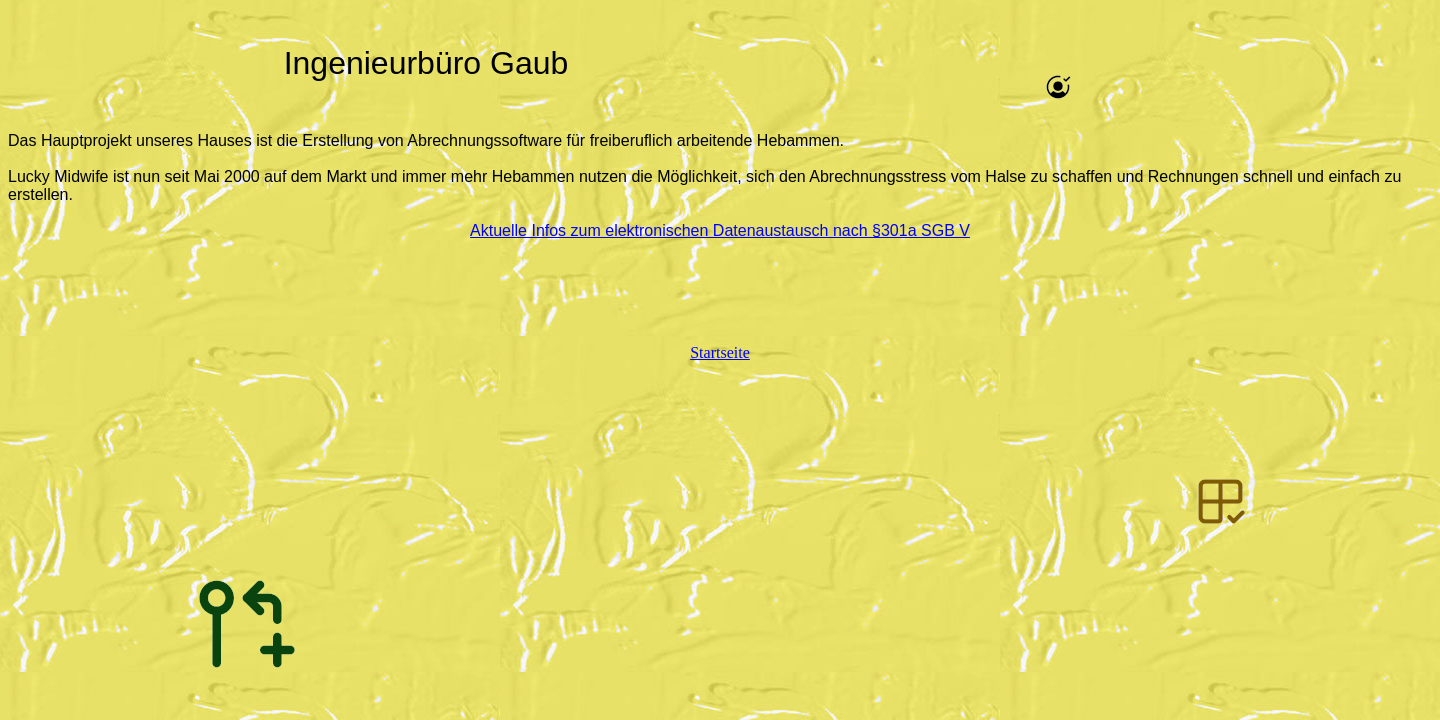 The image size is (1440, 720). What do you see at coordinates (247, 624) in the screenshot?
I see `create a new pull request` at bounding box center [247, 624].